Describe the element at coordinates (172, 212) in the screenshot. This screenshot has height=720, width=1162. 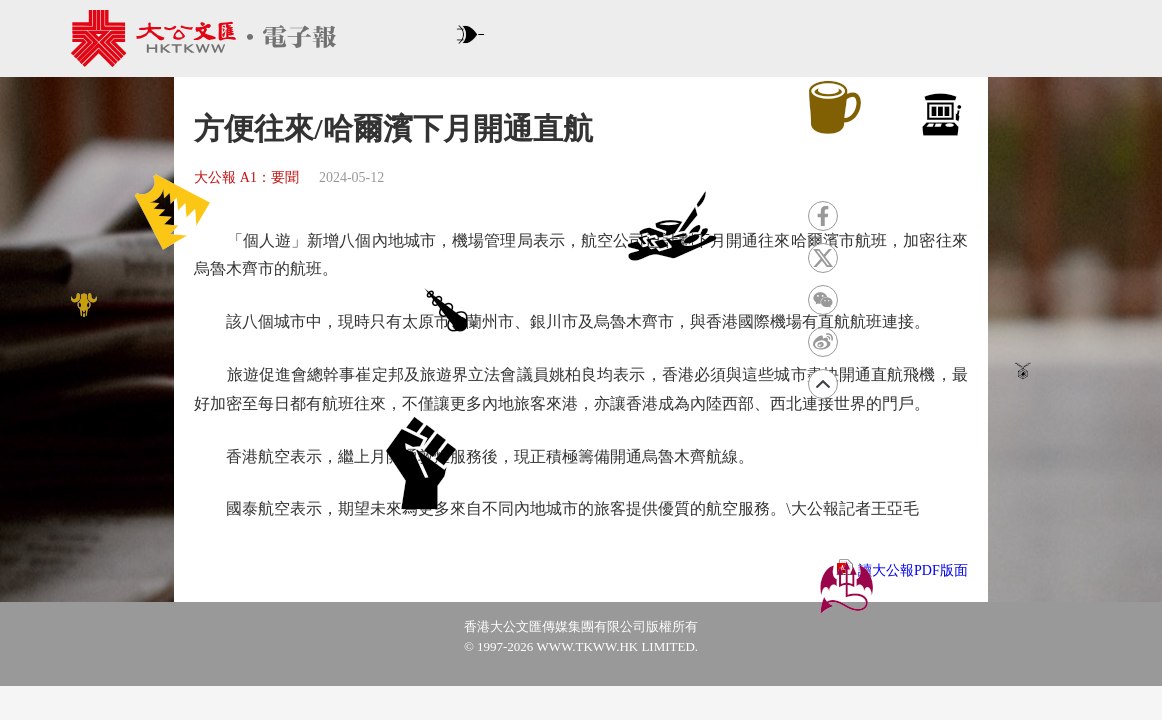
I see `attach or clip items together` at that location.